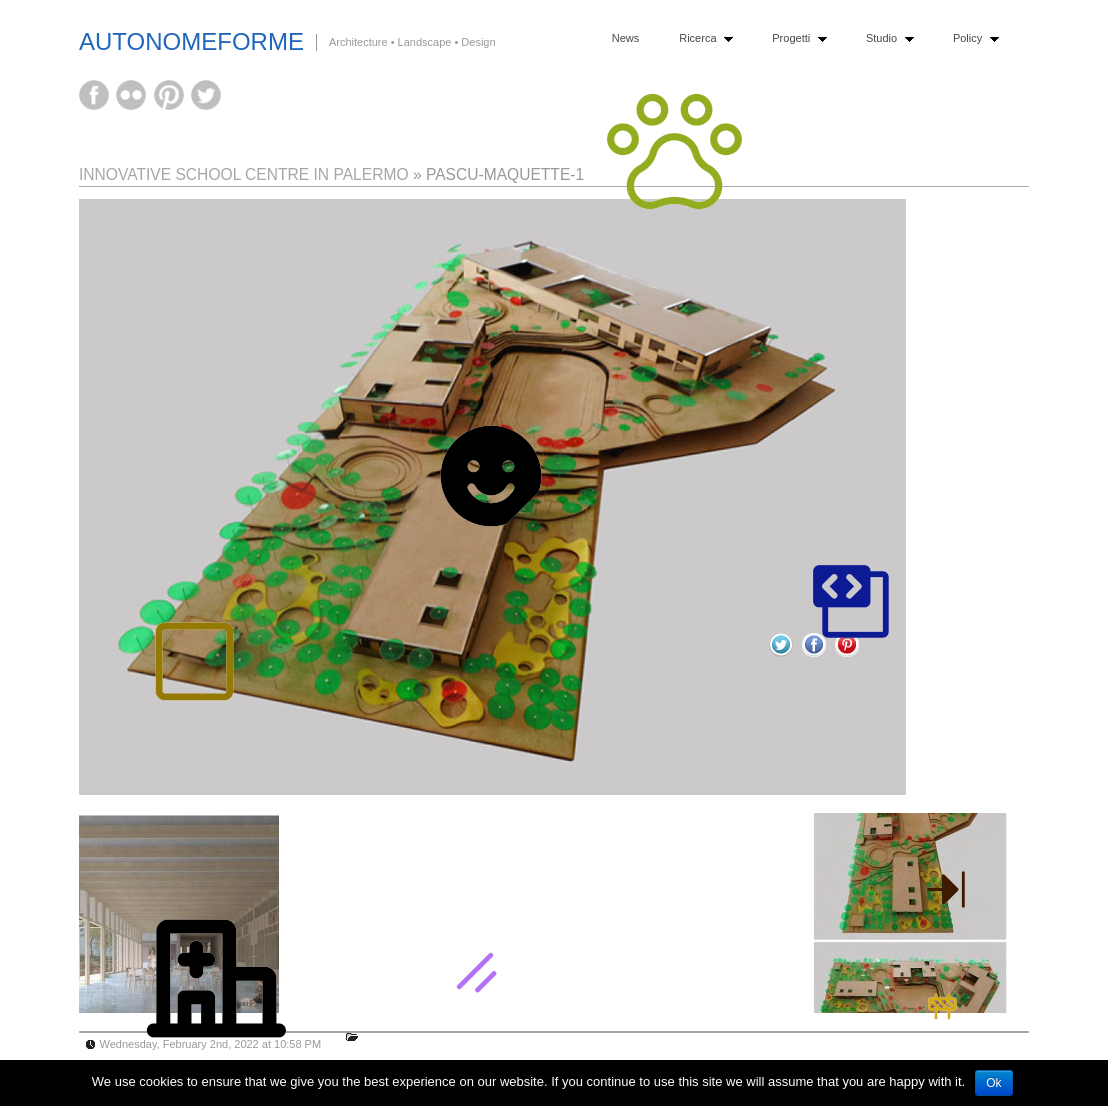 Image resolution: width=1108 pixels, height=1106 pixels. What do you see at coordinates (946, 889) in the screenshot?
I see `go to end of content or list` at bounding box center [946, 889].